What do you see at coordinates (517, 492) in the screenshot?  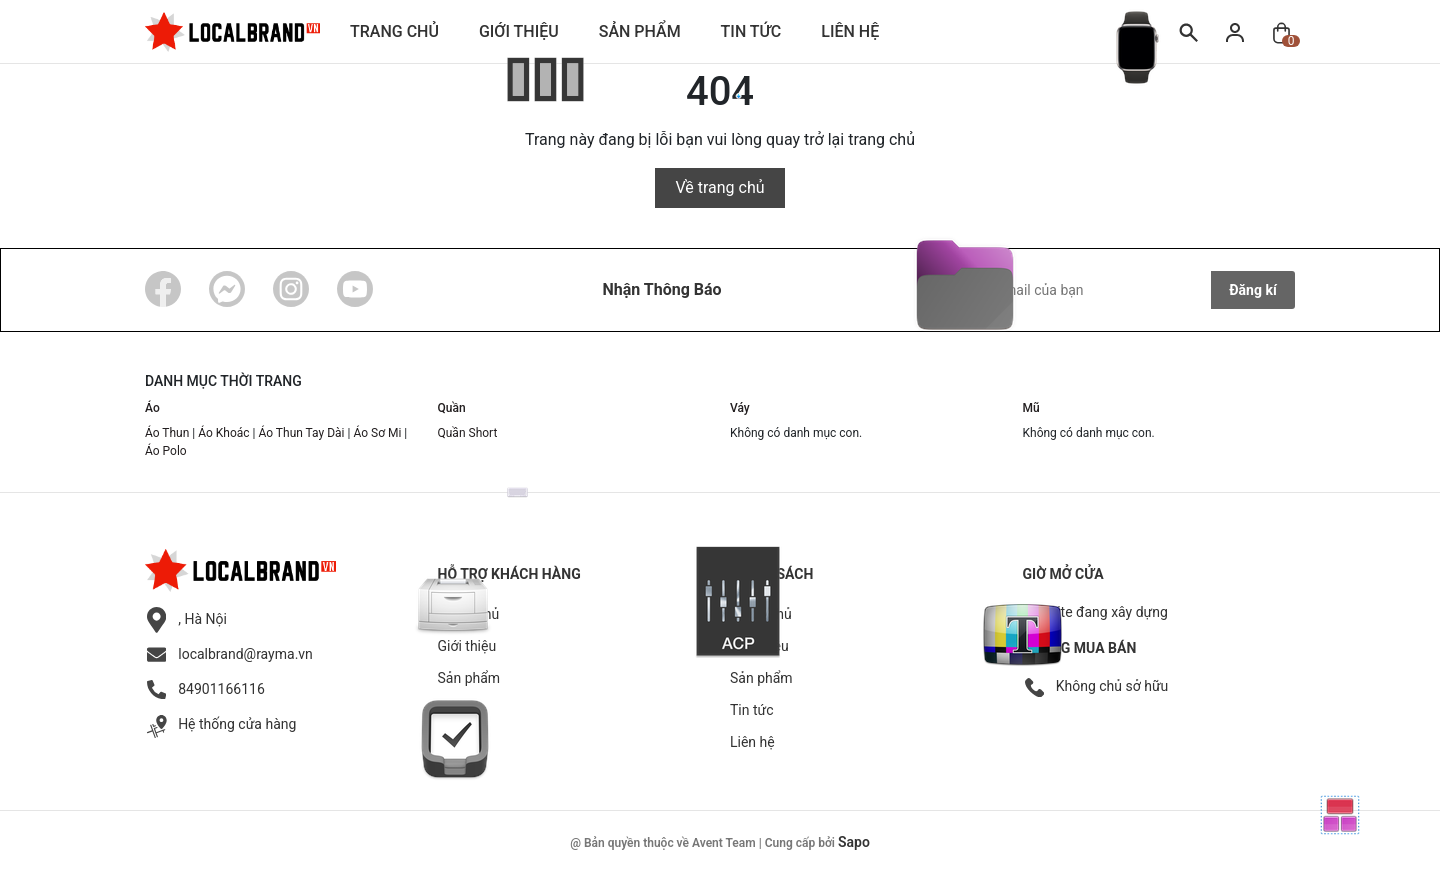 I see `indicates keyboard connected or active` at bounding box center [517, 492].